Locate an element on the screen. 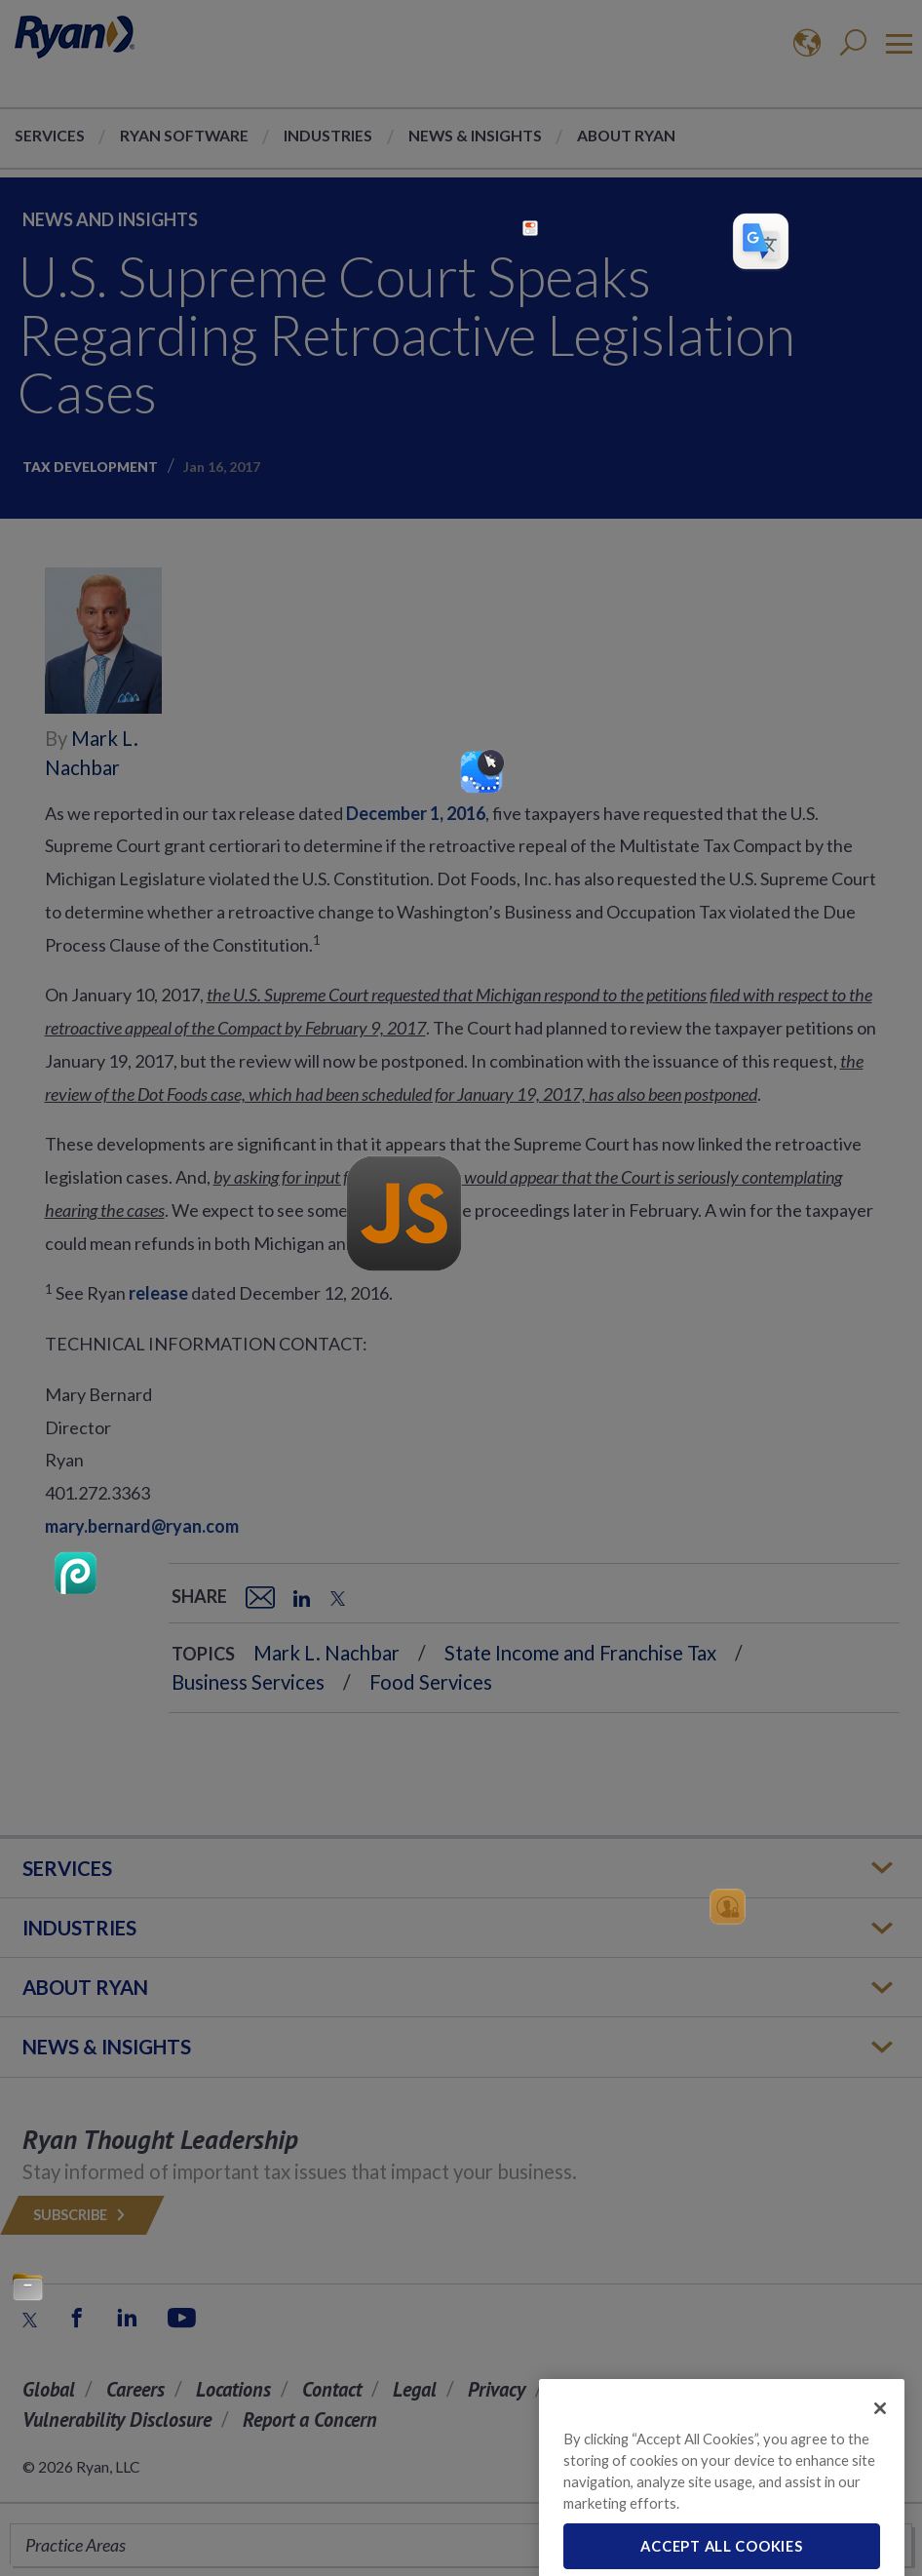 The image size is (922, 2576). open google translate app is located at coordinates (760, 241).